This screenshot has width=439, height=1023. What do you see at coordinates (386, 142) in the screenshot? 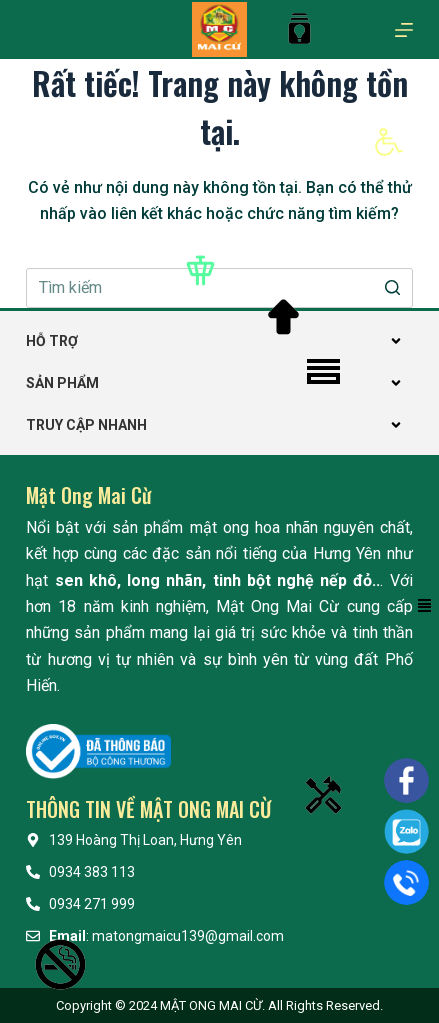
I see `indicates wheelchair accessibility available` at bounding box center [386, 142].